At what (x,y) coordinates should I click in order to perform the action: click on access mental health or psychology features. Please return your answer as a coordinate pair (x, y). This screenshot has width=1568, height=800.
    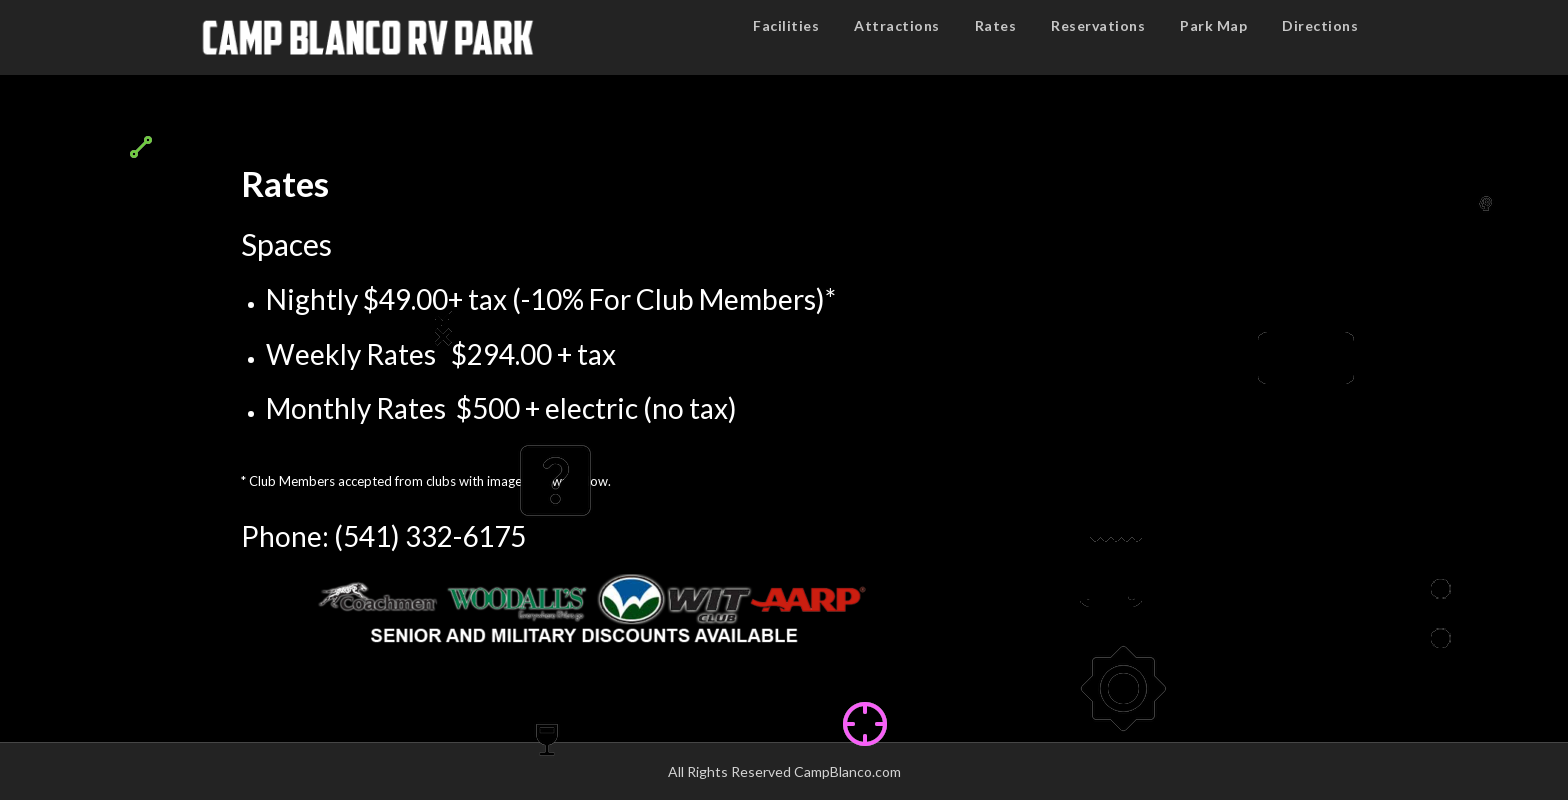
    Looking at the image, I should click on (1485, 203).